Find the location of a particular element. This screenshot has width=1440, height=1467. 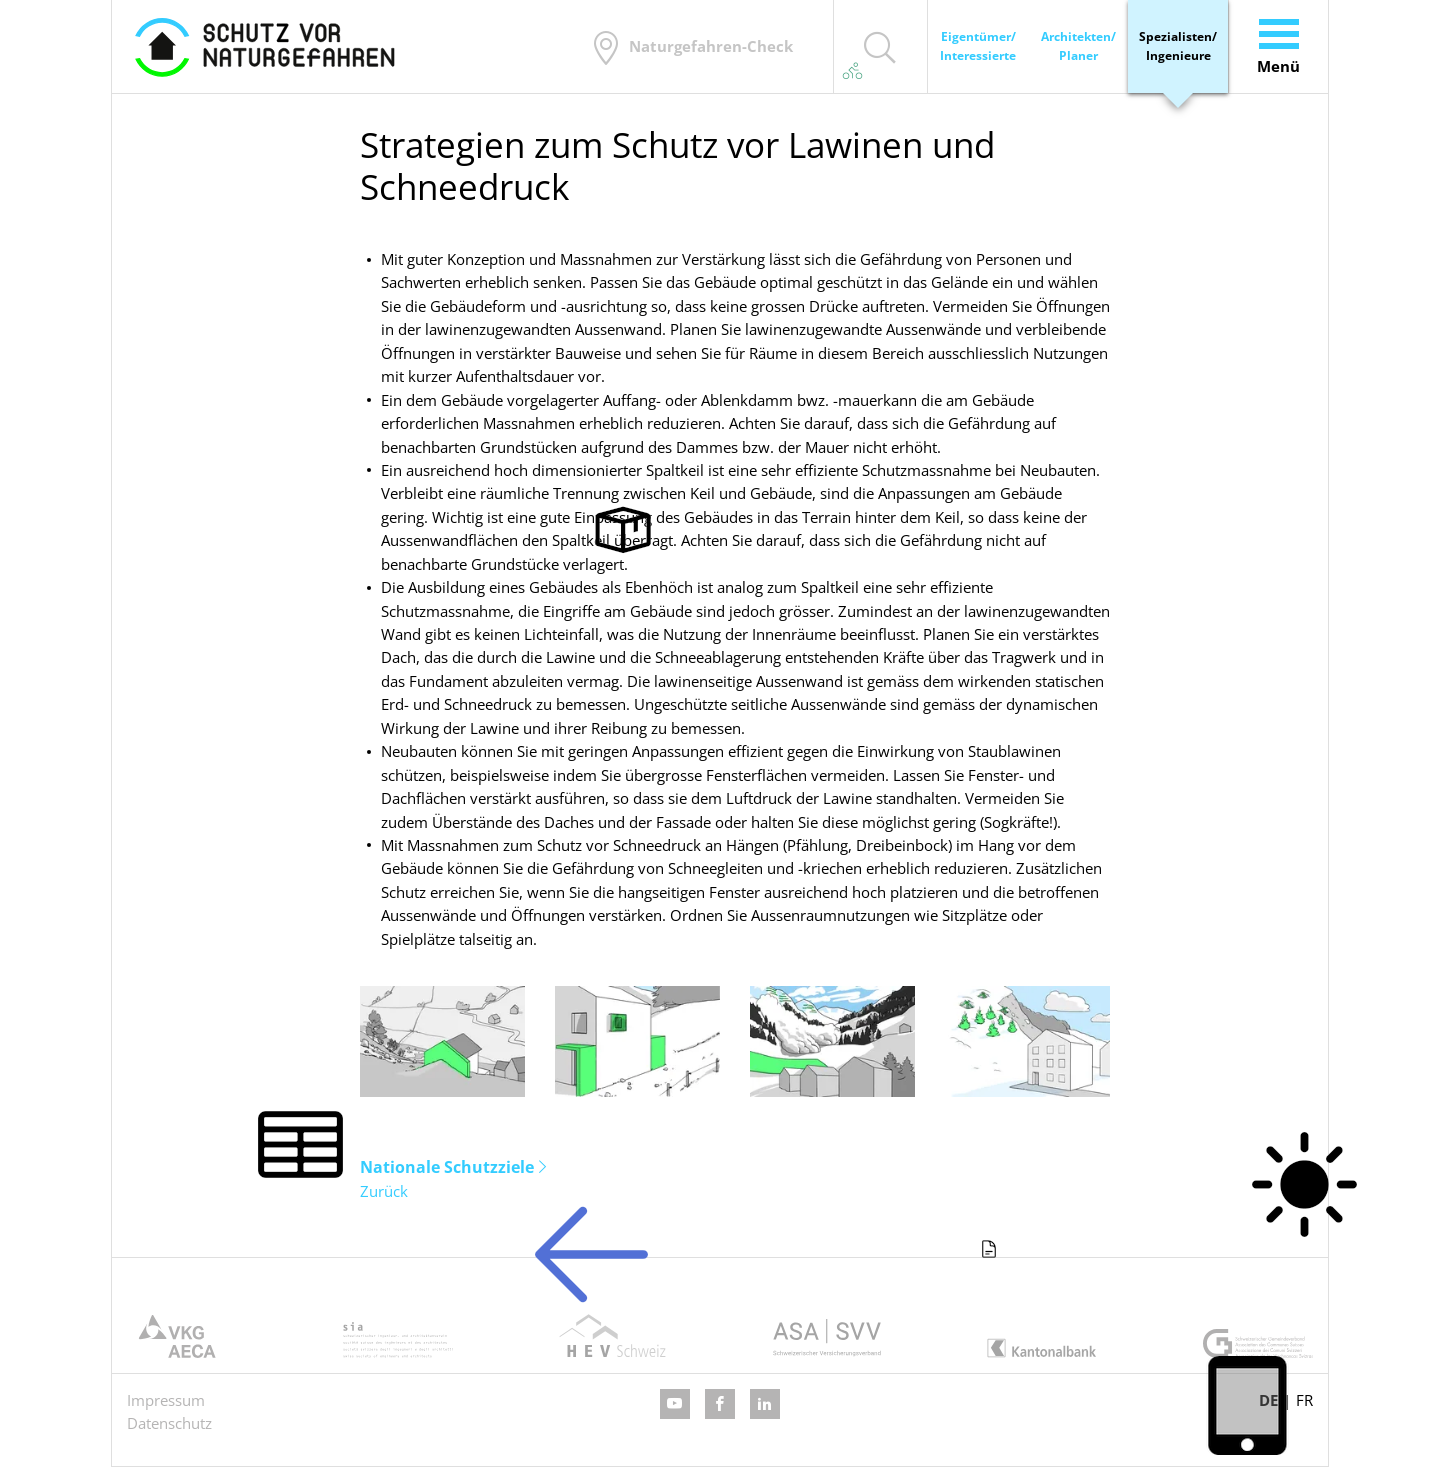

access cycling or bike-related features is located at coordinates (852, 71).